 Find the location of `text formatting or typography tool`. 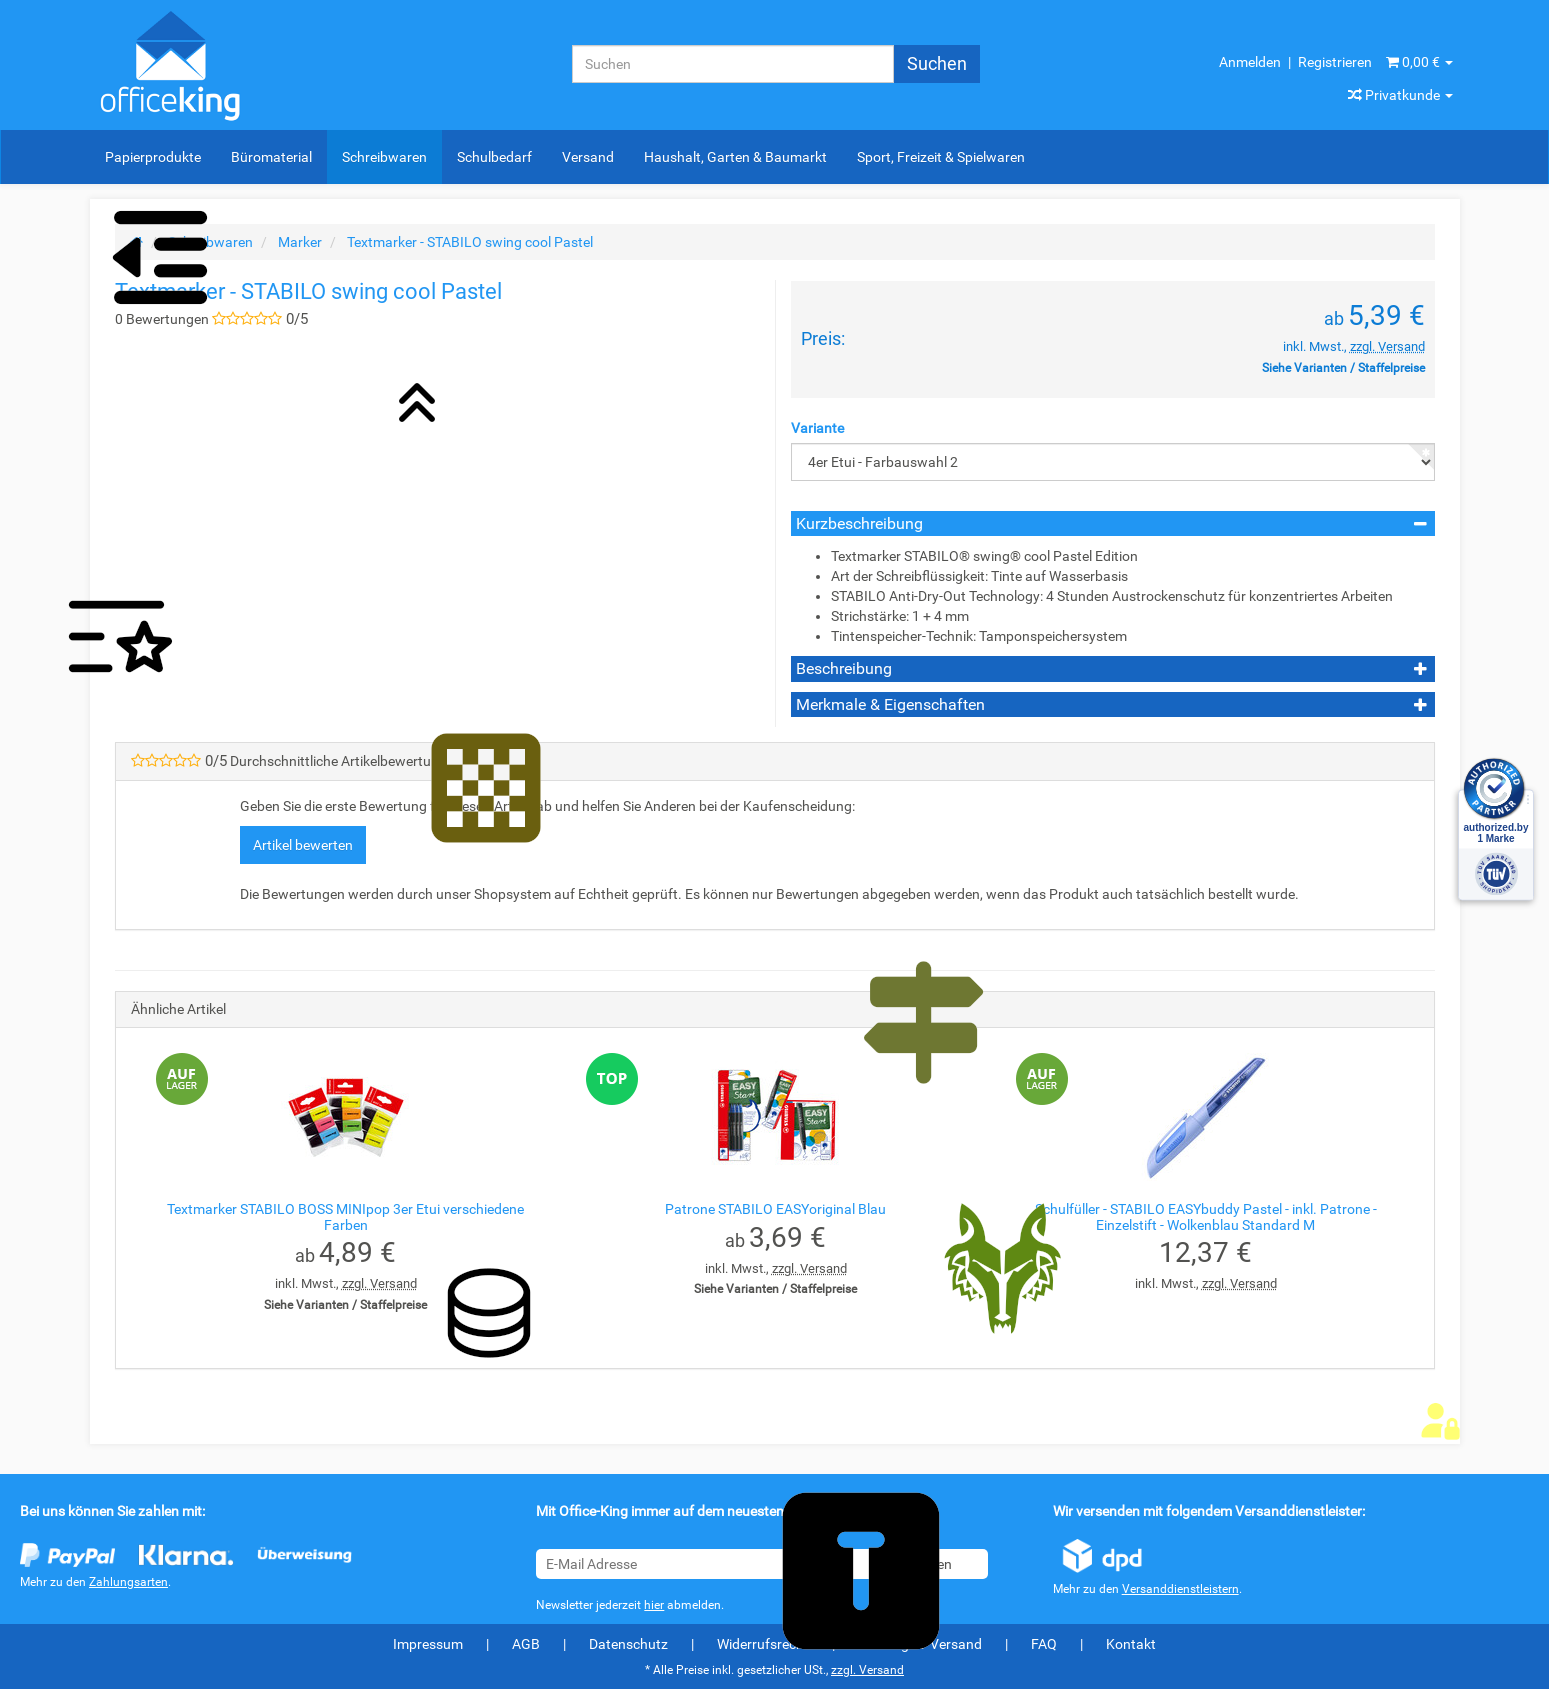

text formatting or typography tool is located at coordinates (861, 1571).